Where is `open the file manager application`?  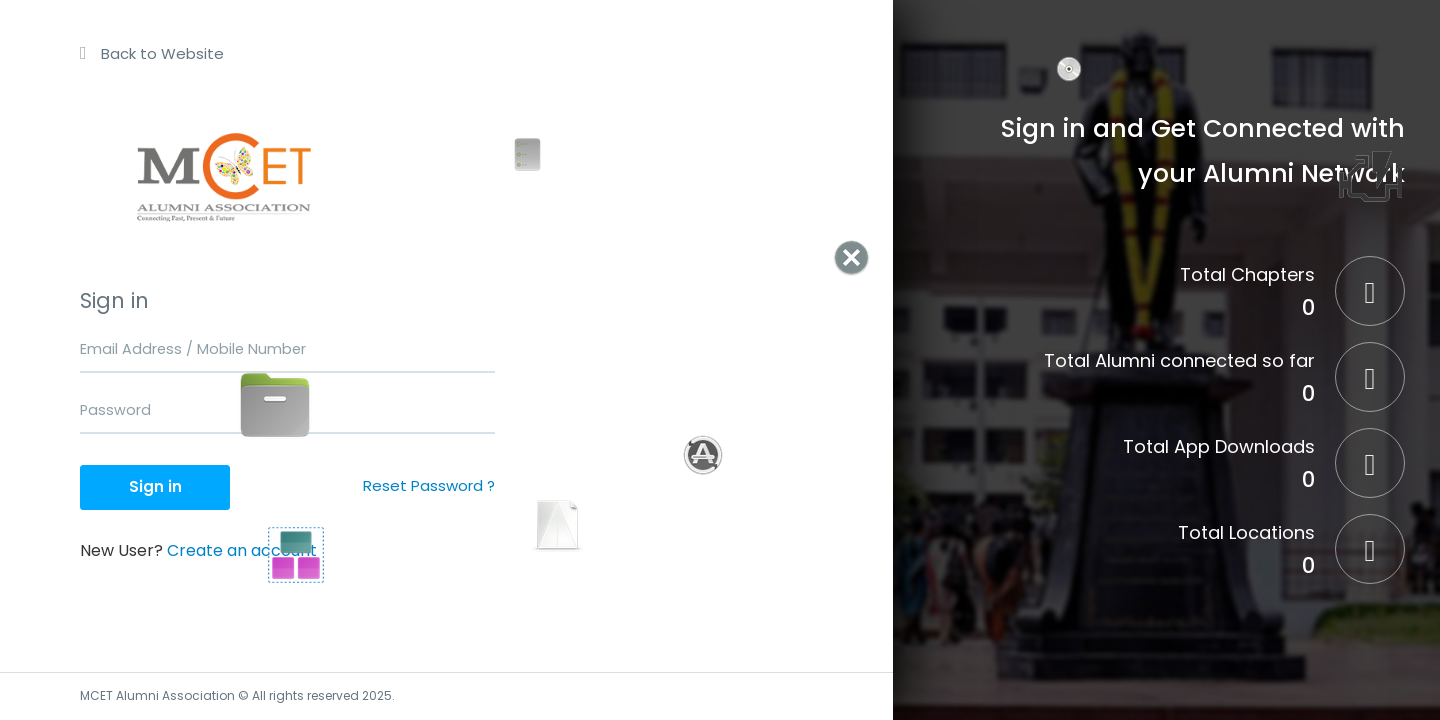 open the file manager application is located at coordinates (275, 405).